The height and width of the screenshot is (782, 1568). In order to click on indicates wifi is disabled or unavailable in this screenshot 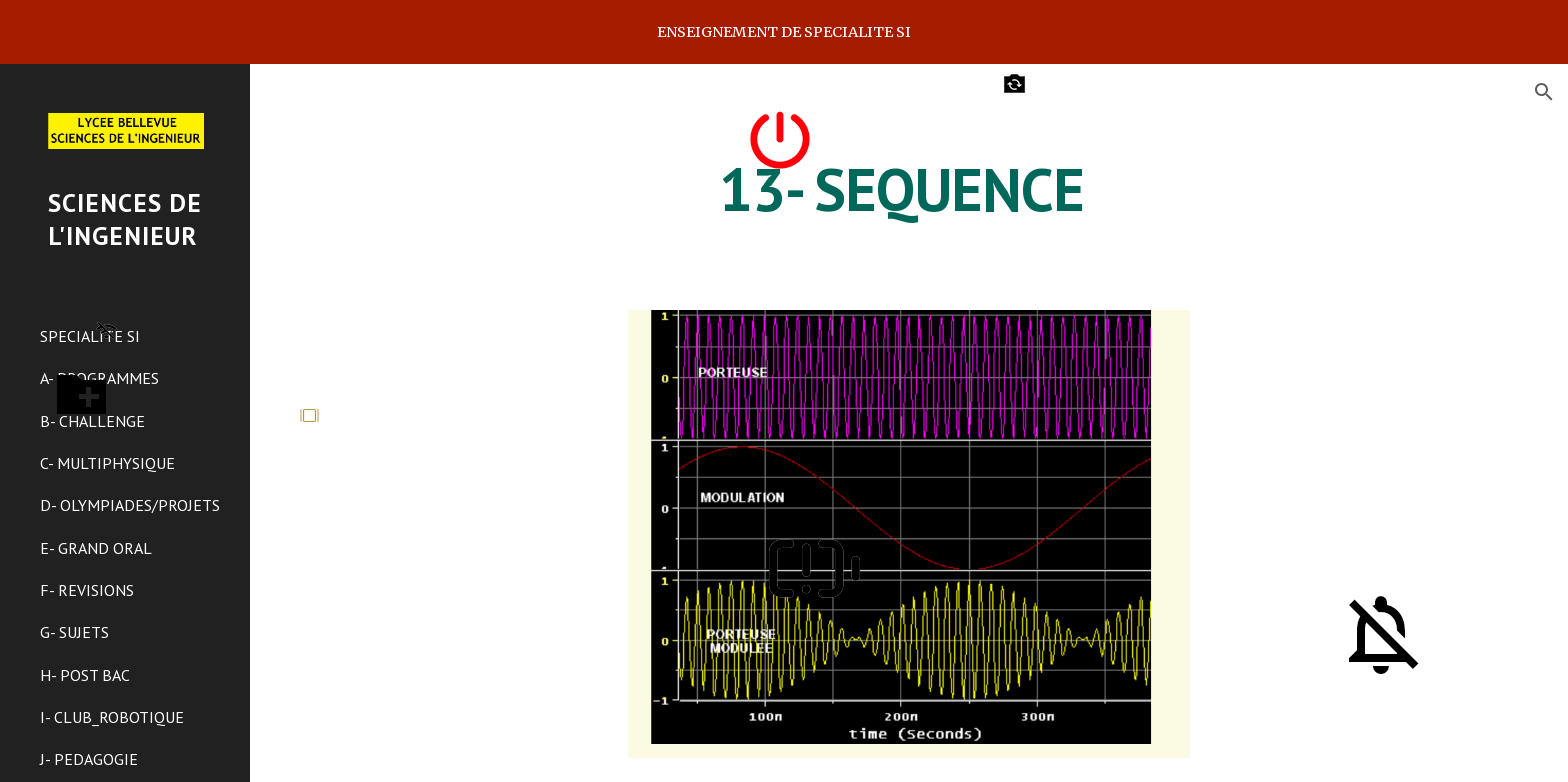, I will do `click(106, 331)`.